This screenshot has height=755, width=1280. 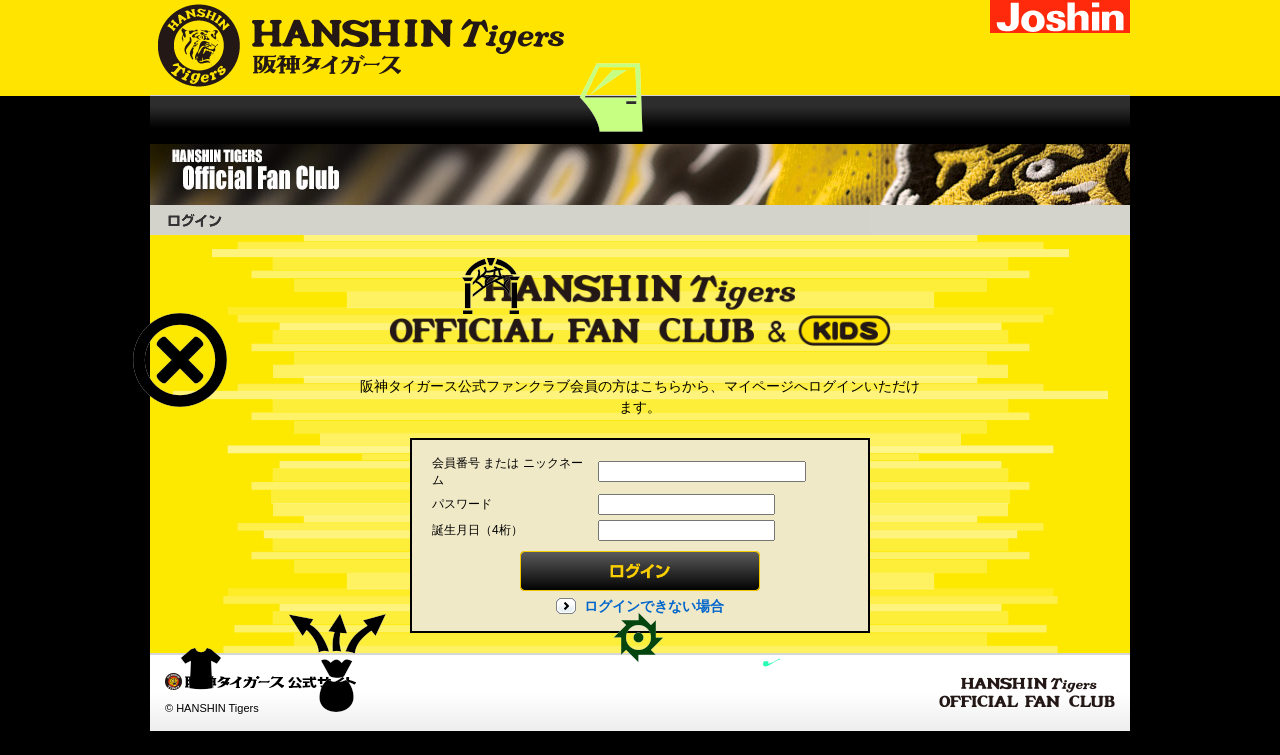 What do you see at coordinates (613, 97) in the screenshot?
I see `access vehicle door controls` at bounding box center [613, 97].